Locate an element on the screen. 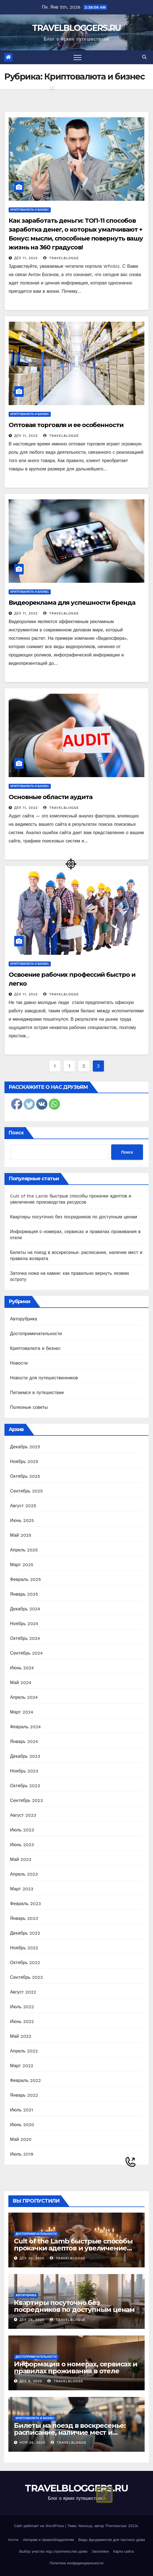  turn device on or off is located at coordinates (52, 88).